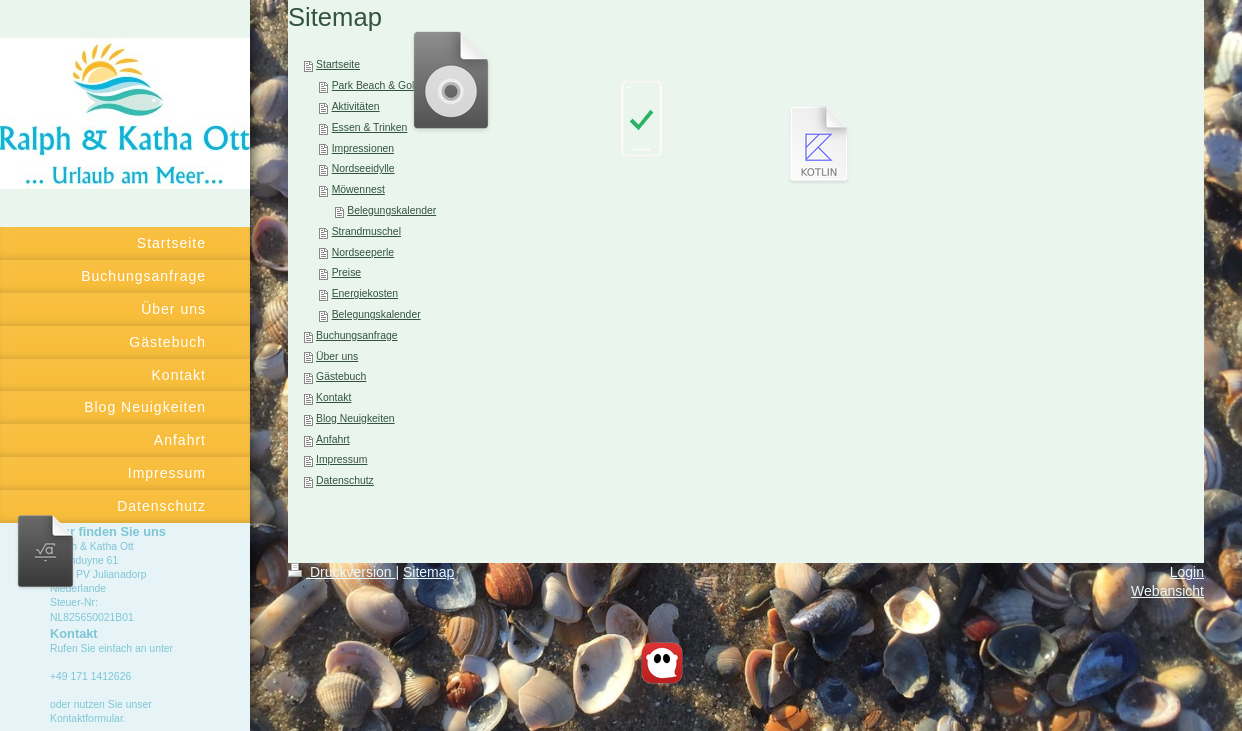 The height and width of the screenshot is (731, 1242). What do you see at coordinates (641, 118) in the screenshot?
I see `smartphone successfully connected` at bounding box center [641, 118].